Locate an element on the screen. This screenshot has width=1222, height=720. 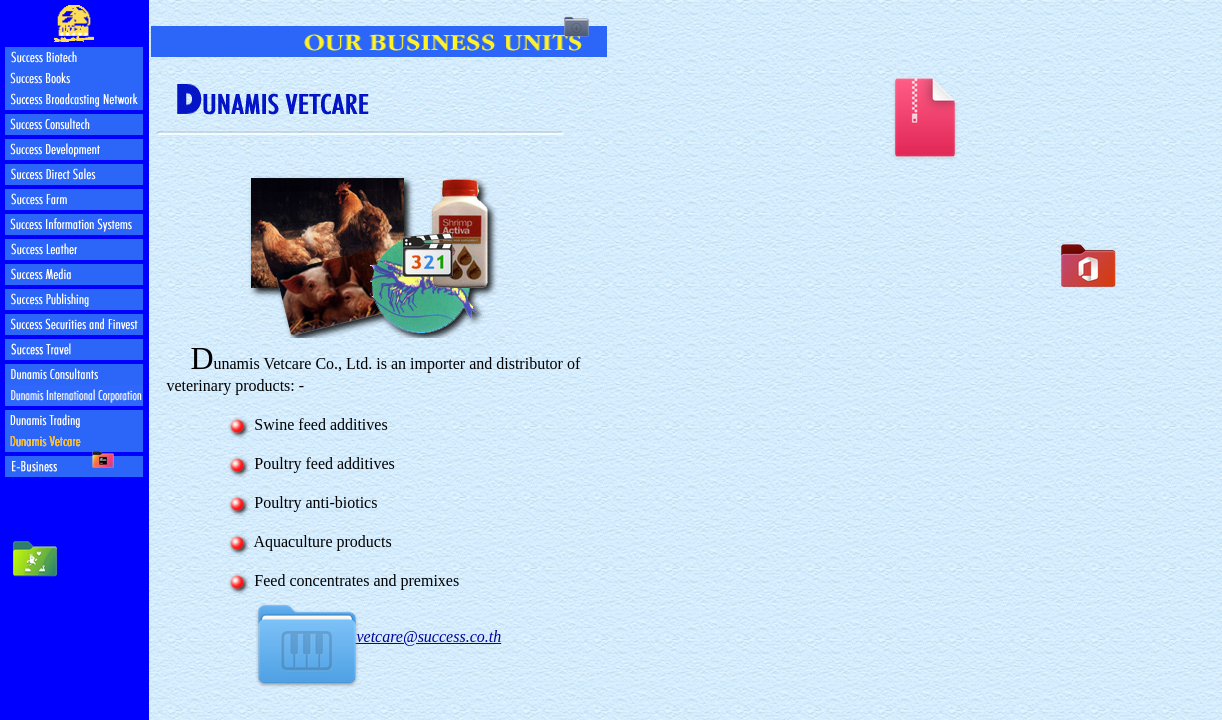
a compressed postscript file is located at coordinates (925, 119).